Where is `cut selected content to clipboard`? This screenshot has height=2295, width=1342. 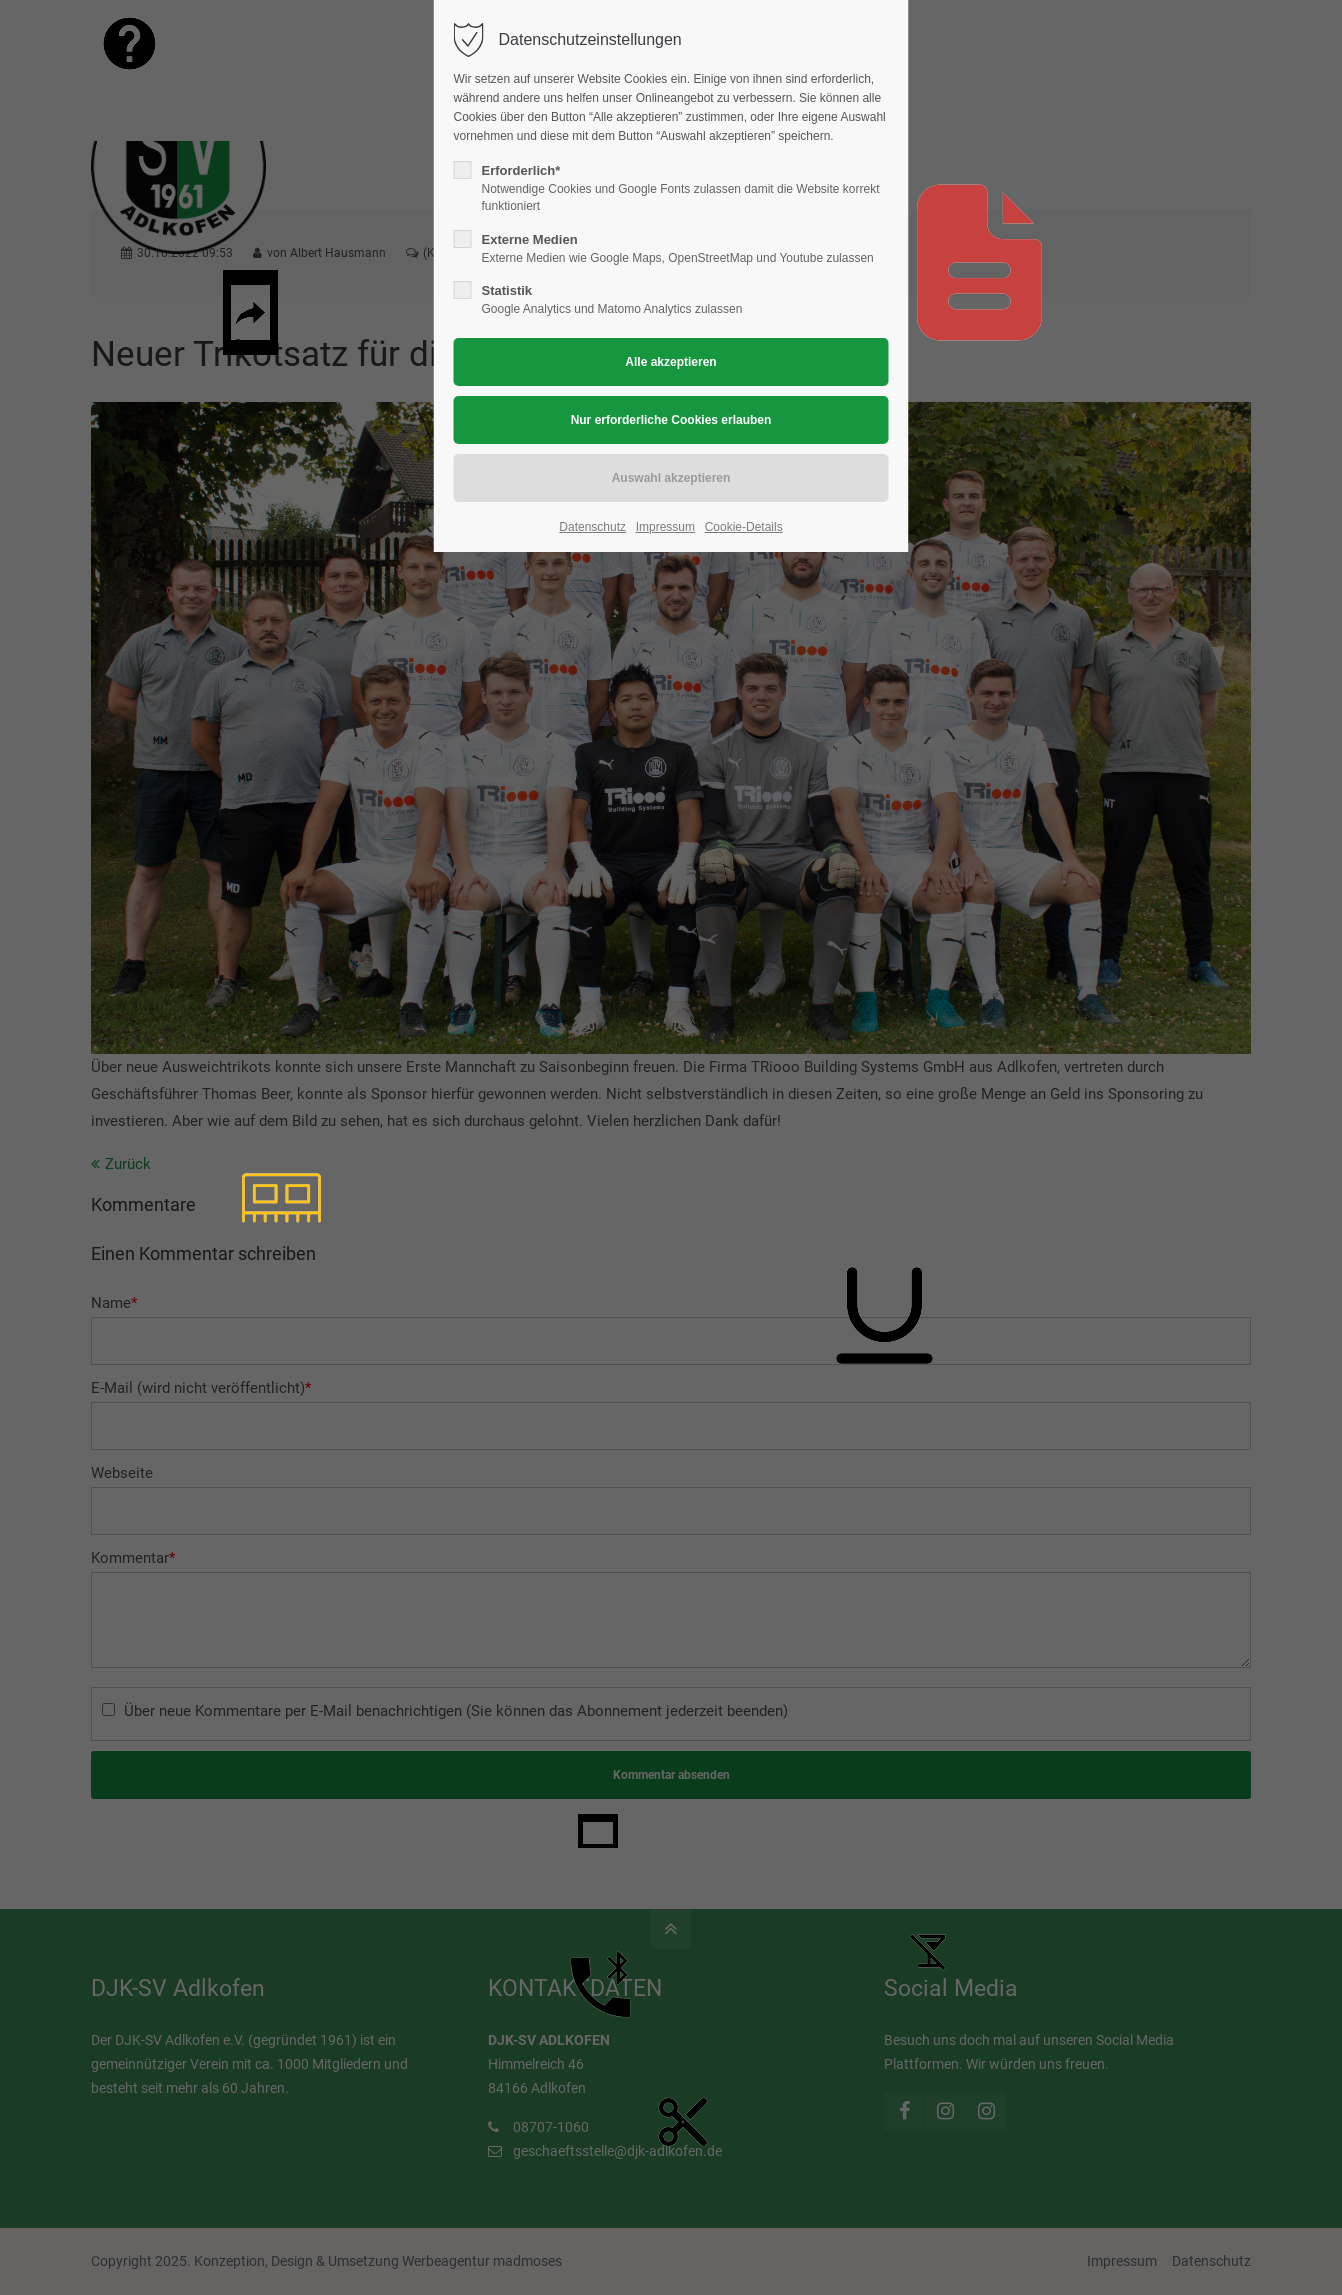
cut selected content to clipboard is located at coordinates (683, 2122).